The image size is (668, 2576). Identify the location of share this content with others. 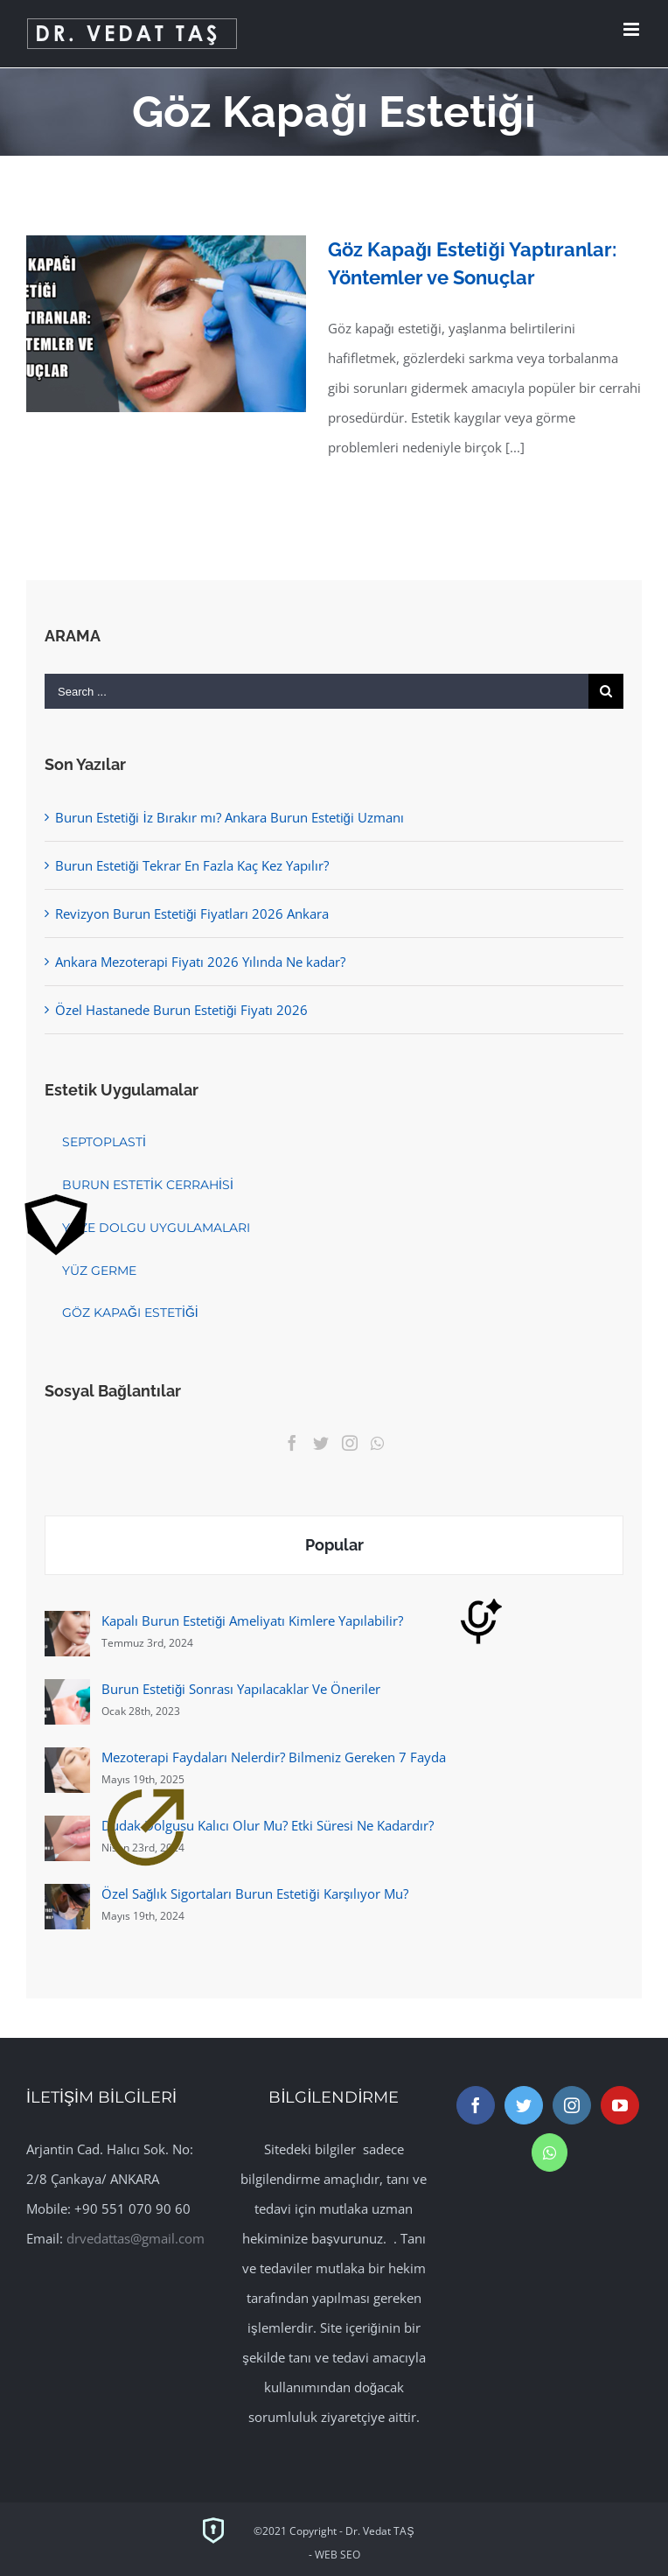
(145, 1827).